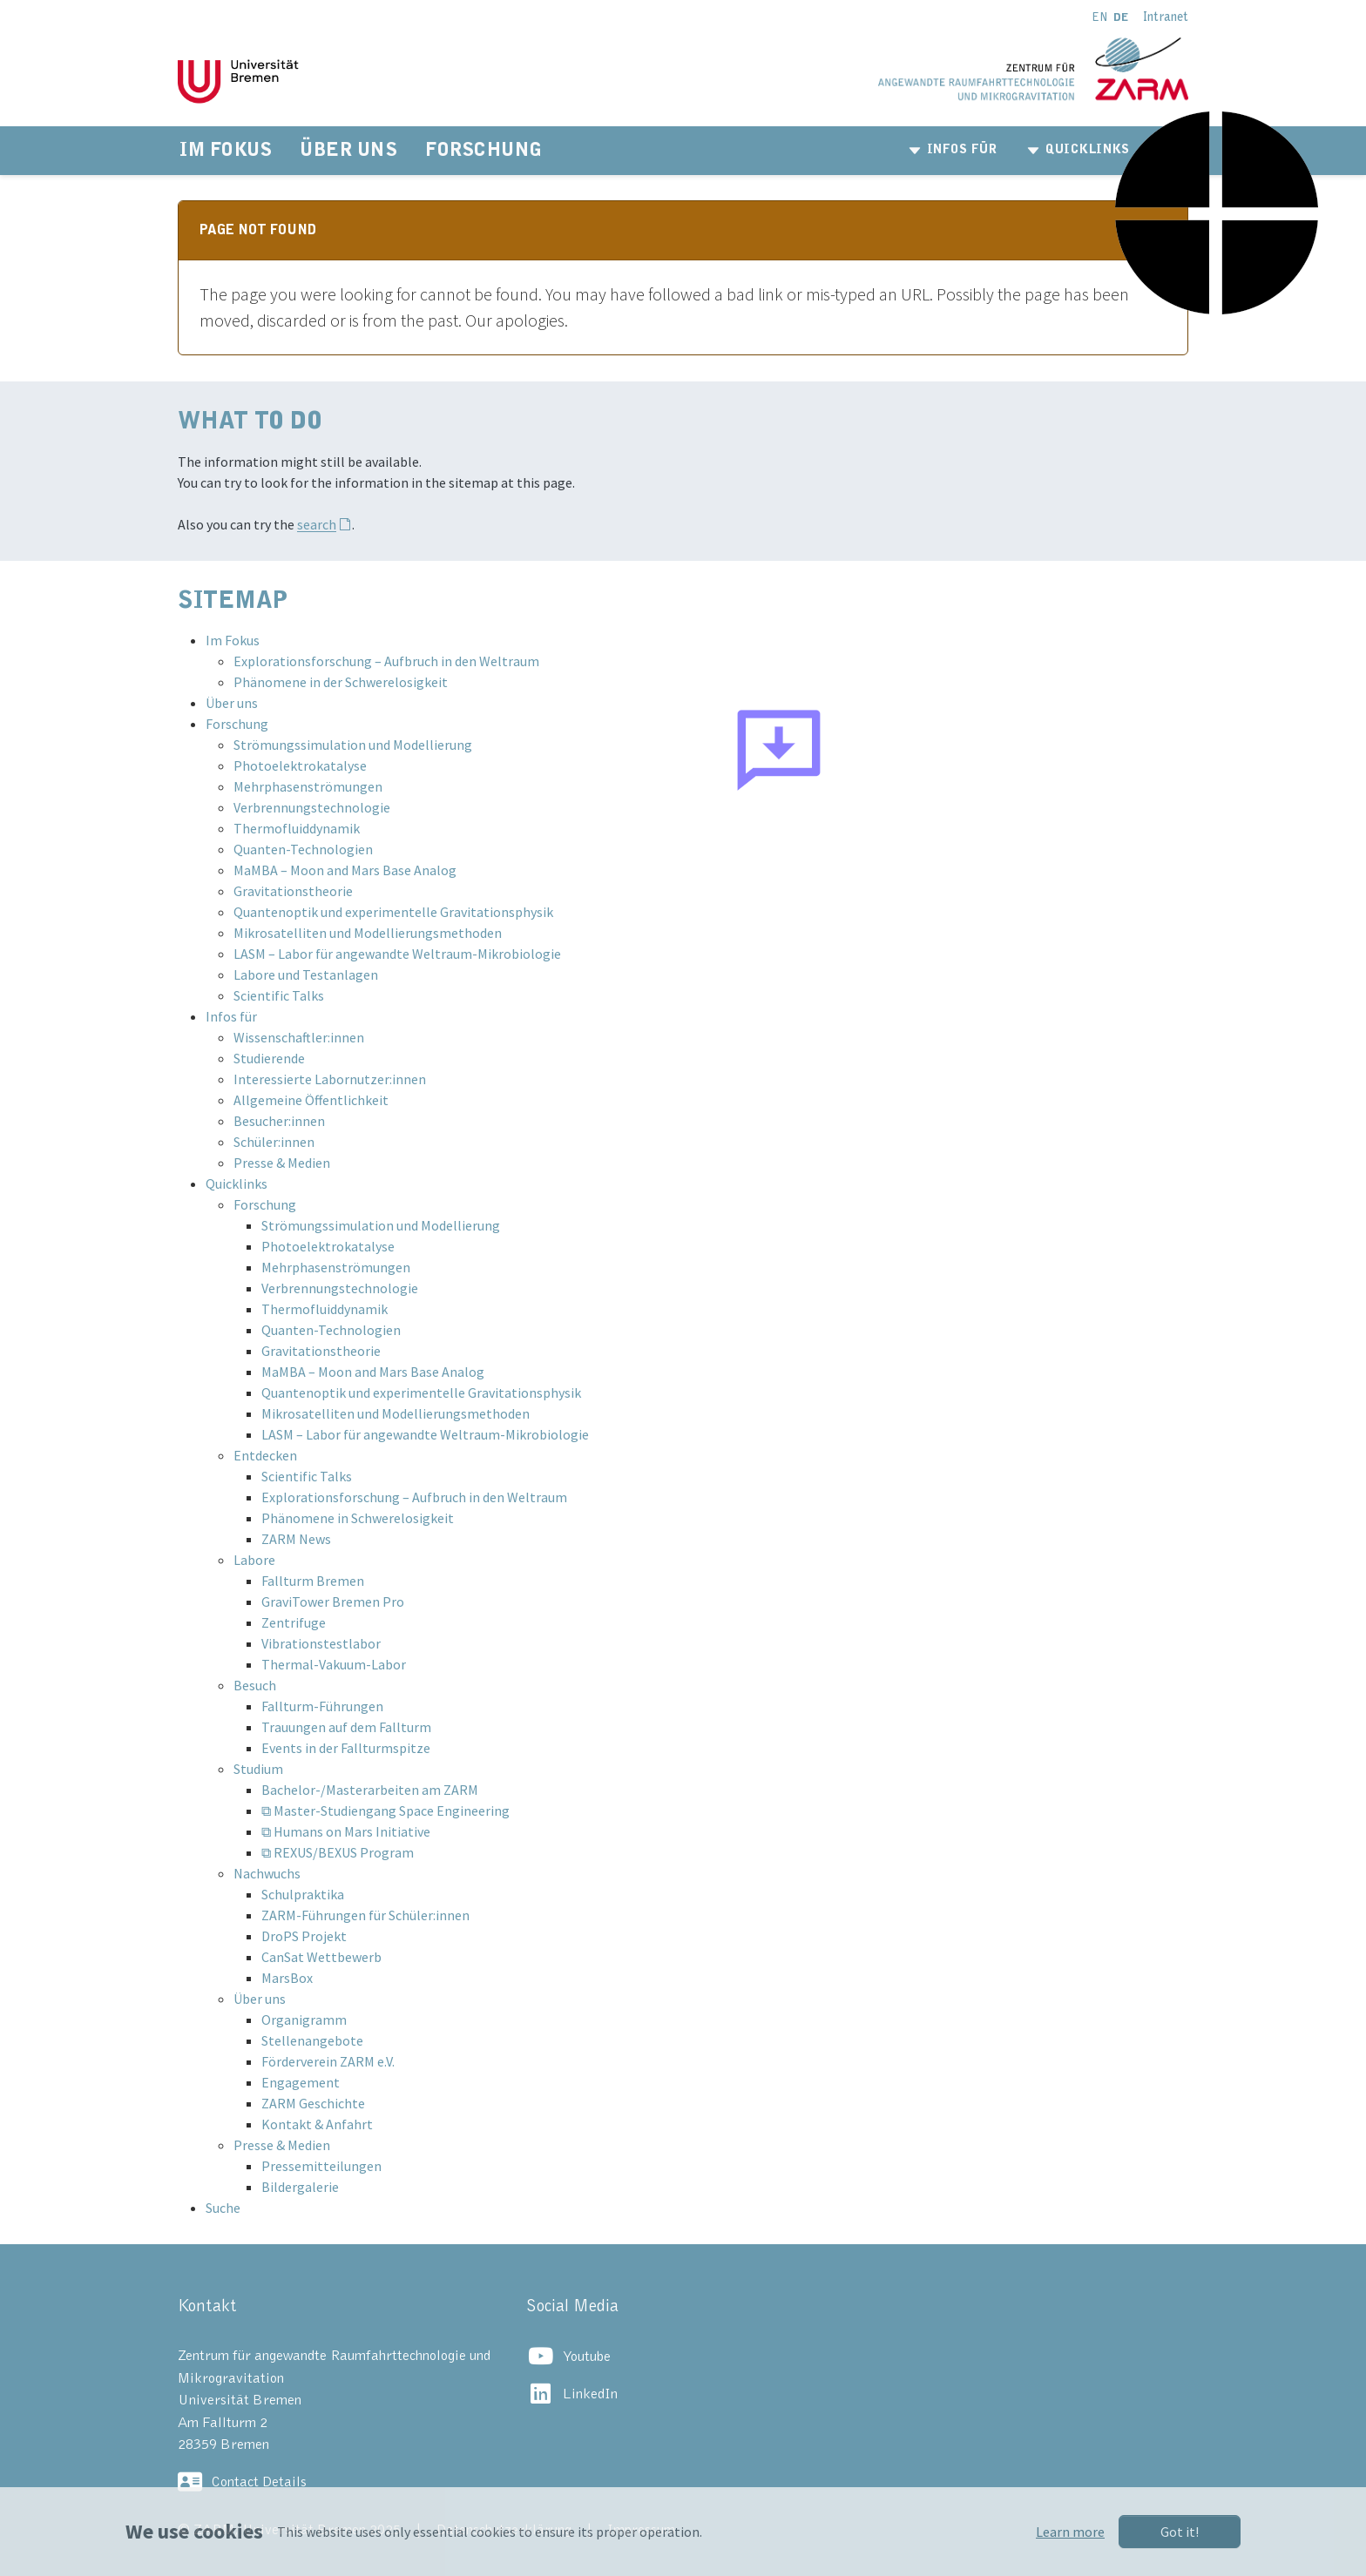 The height and width of the screenshot is (2576, 1366). What do you see at coordinates (779, 747) in the screenshot?
I see `download chat history` at bounding box center [779, 747].